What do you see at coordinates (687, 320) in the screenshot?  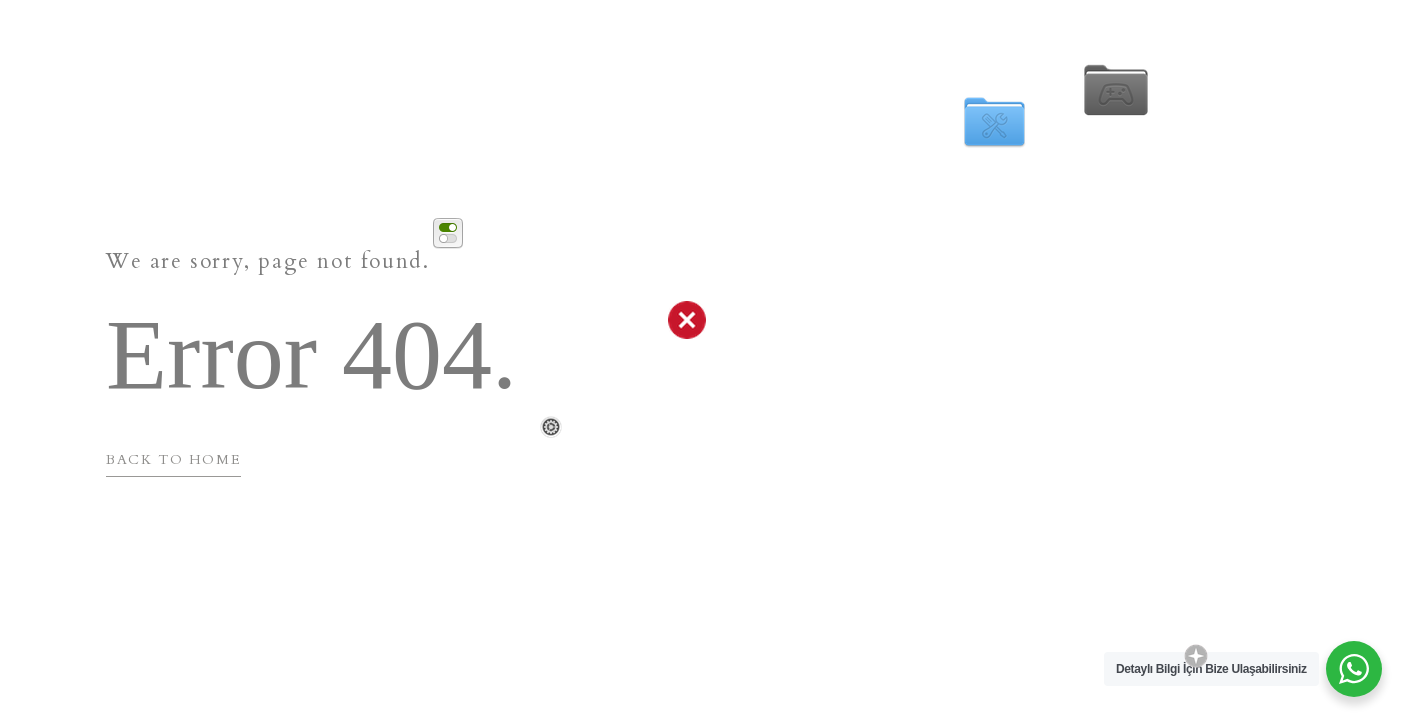 I see `stop or cancel the current action` at bounding box center [687, 320].